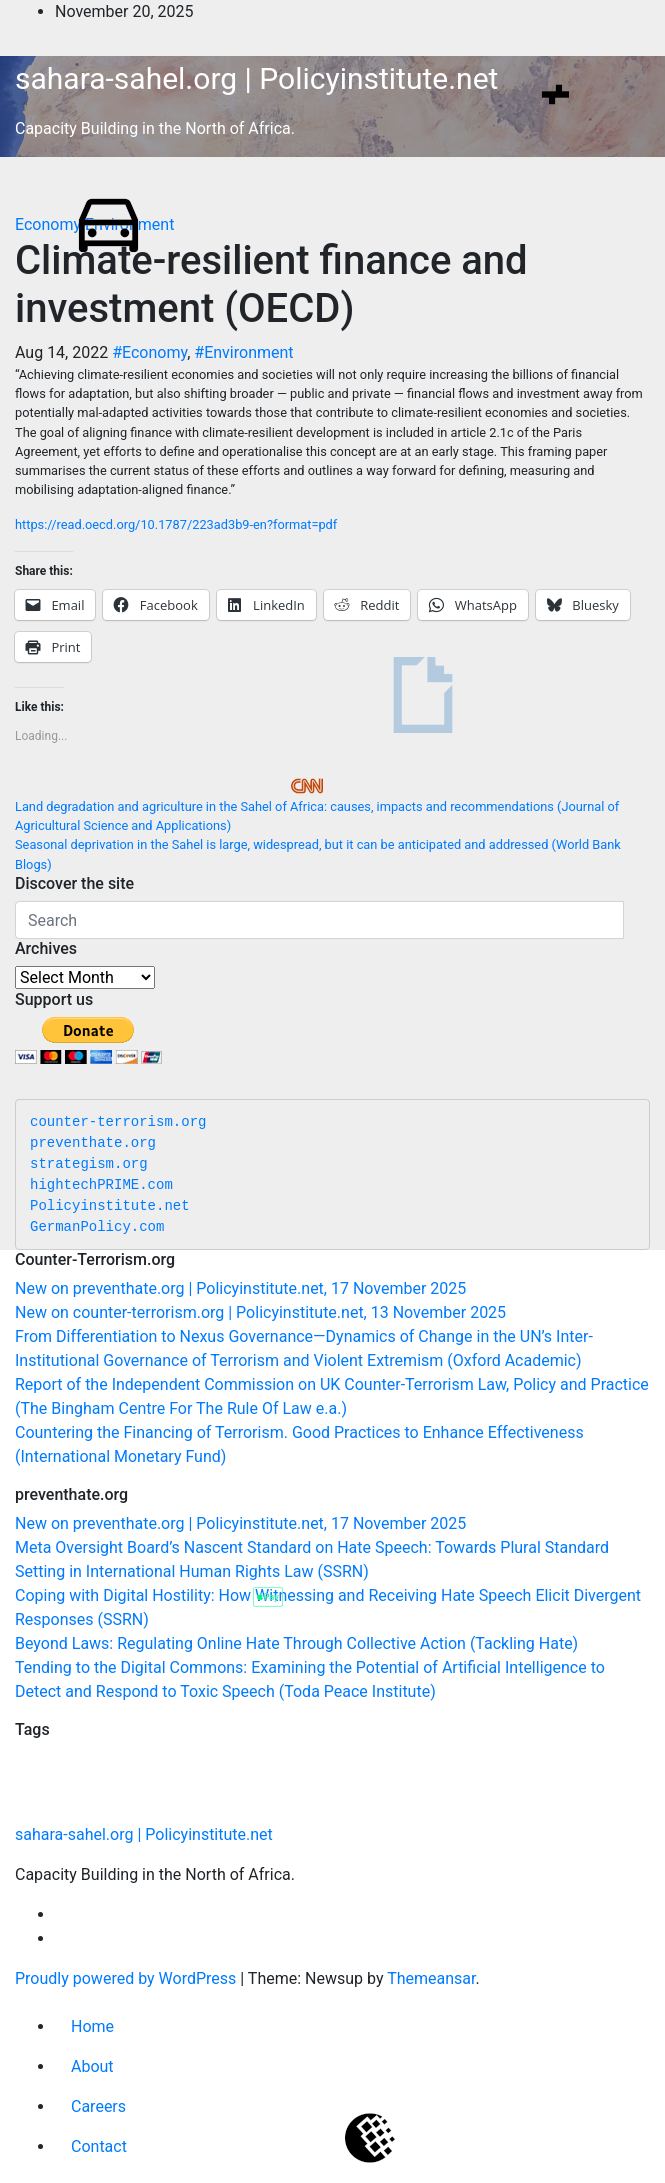  Describe the element at coordinates (423, 695) in the screenshot. I see `open giphy to search for gifs` at that location.